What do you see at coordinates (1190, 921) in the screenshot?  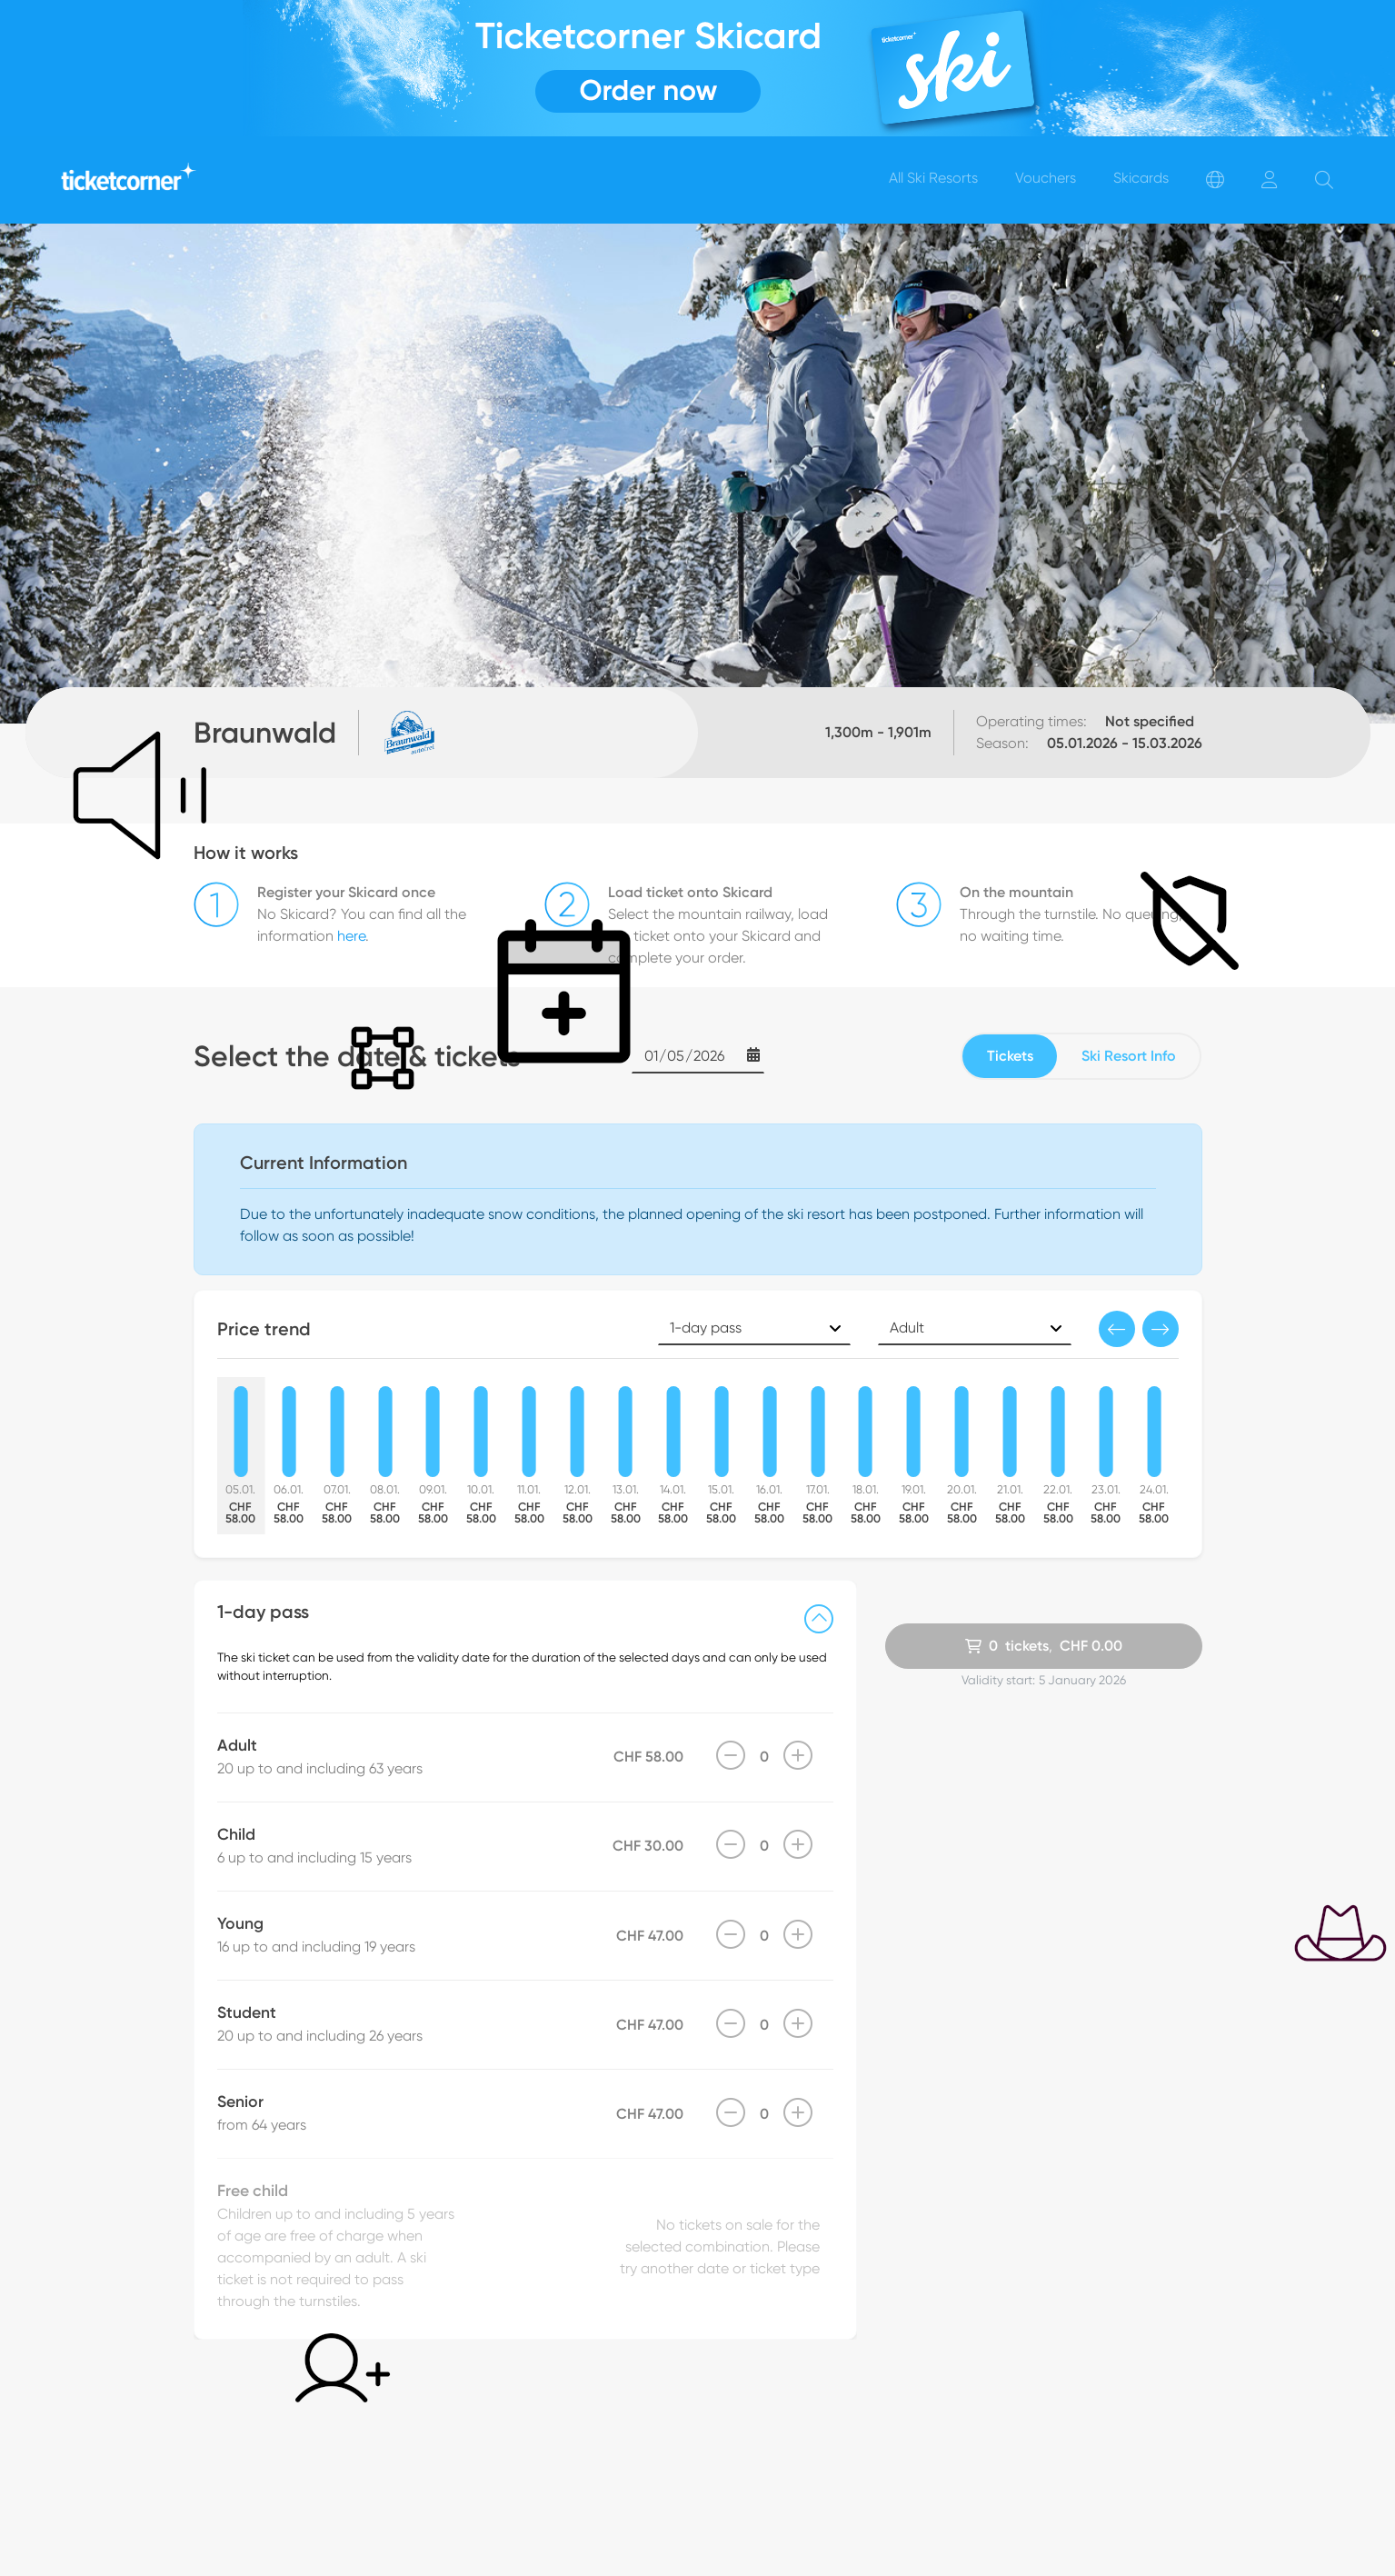 I see `security or protection is disabled` at bounding box center [1190, 921].